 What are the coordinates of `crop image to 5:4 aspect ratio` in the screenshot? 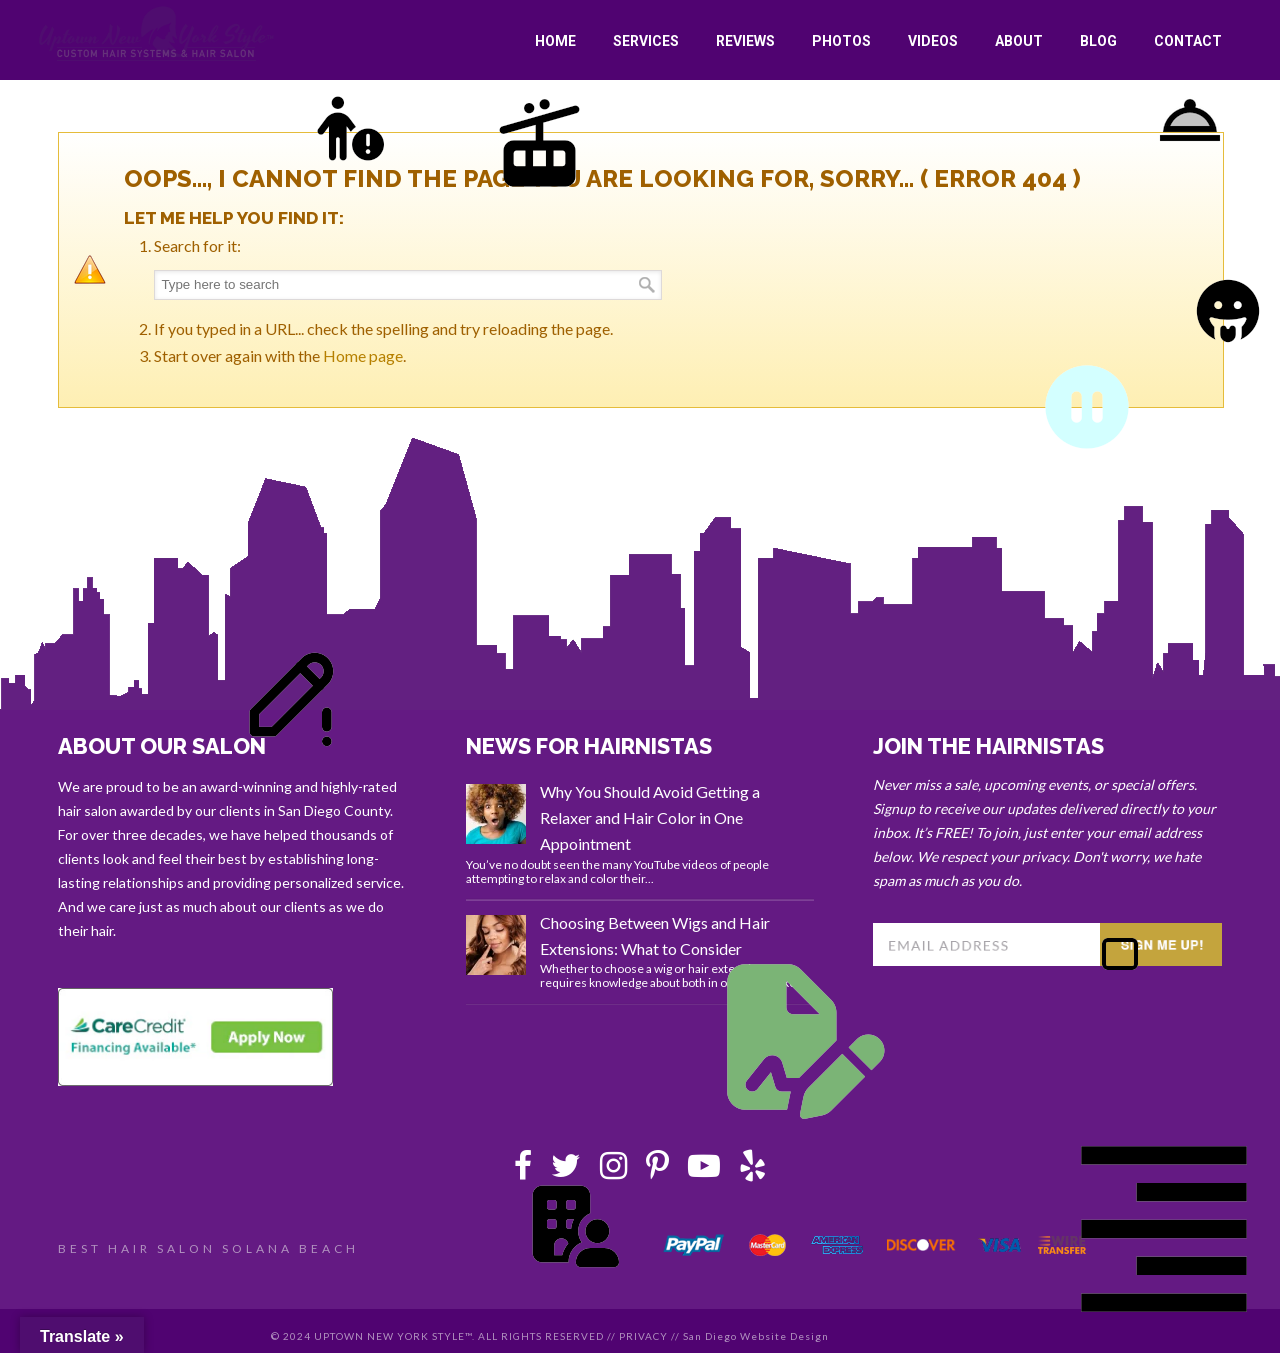 It's located at (1120, 954).